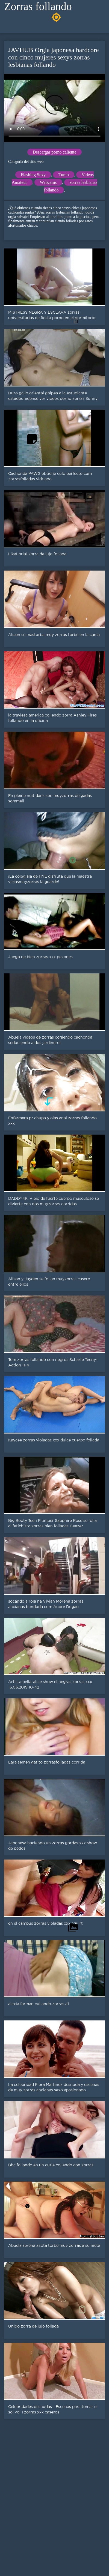 Image resolution: width=109 pixels, height=2576 pixels. I want to click on access photo and video library, so click(73, 1927).